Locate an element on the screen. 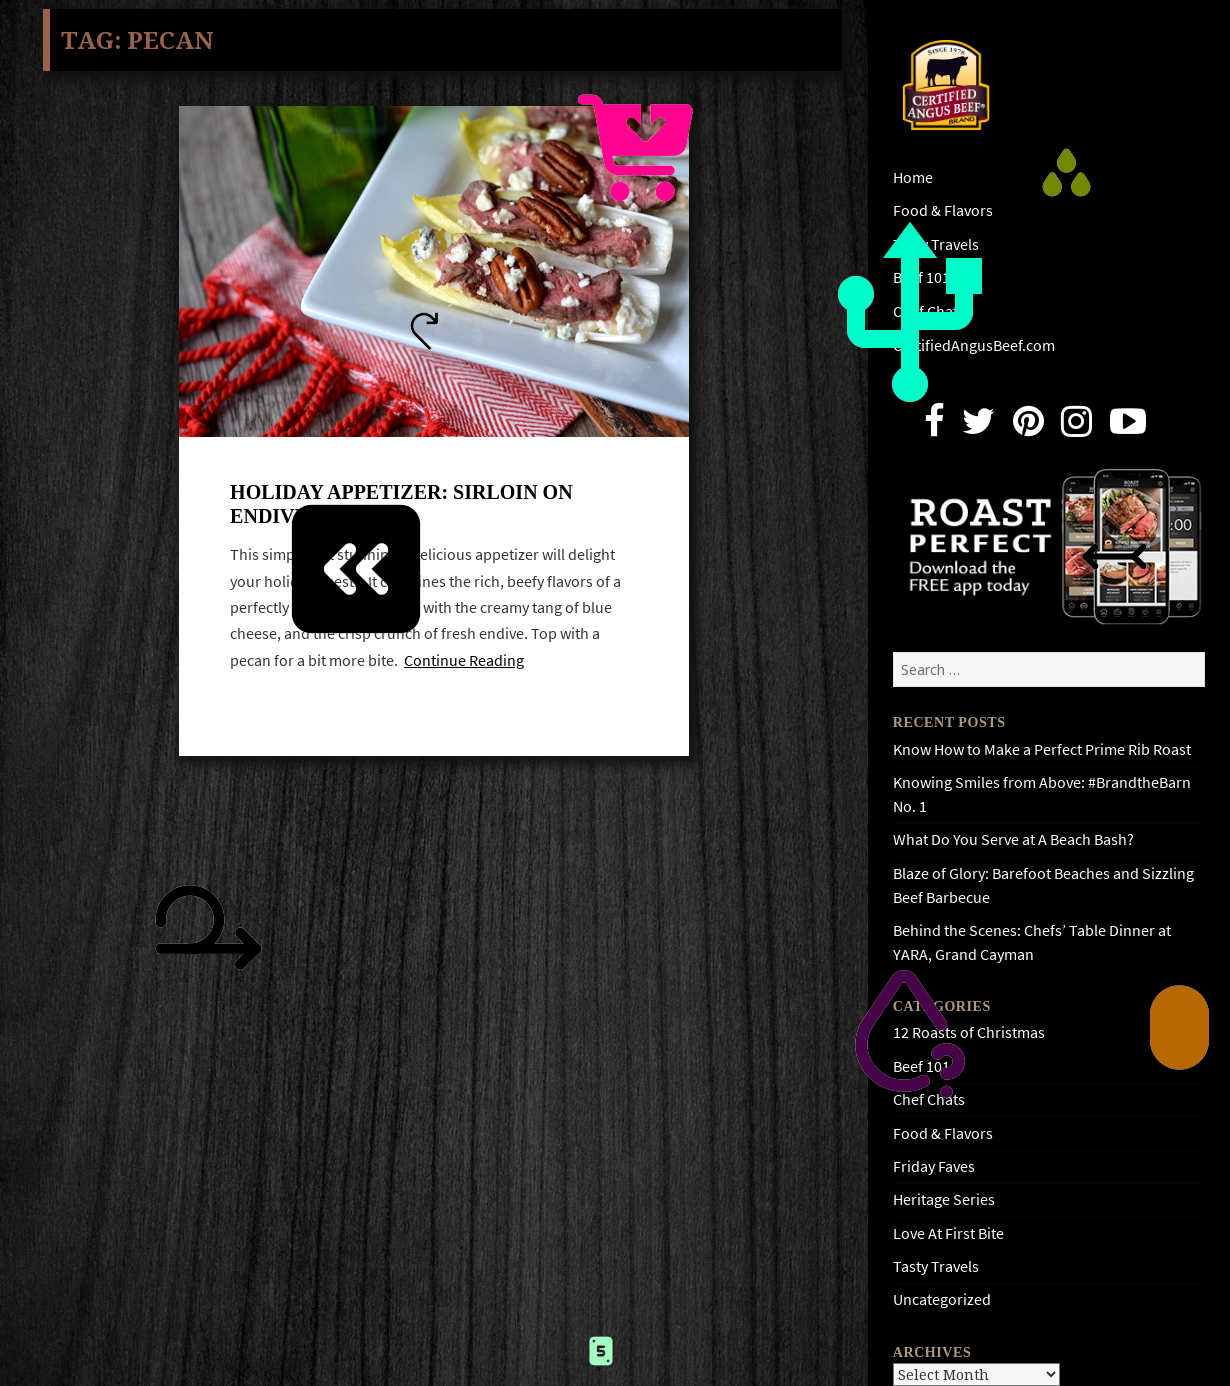 This screenshot has height=1386, width=1230. select the five card in a card game is located at coordinates (601, 1351).